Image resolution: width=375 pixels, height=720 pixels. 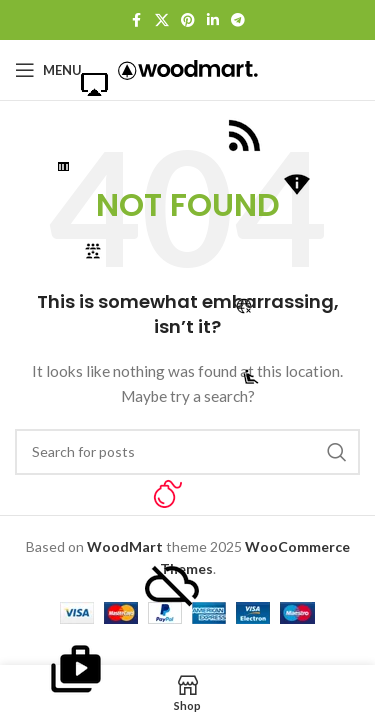 I want to click on subscribe to RSS feed, so click(x=245, y=135).